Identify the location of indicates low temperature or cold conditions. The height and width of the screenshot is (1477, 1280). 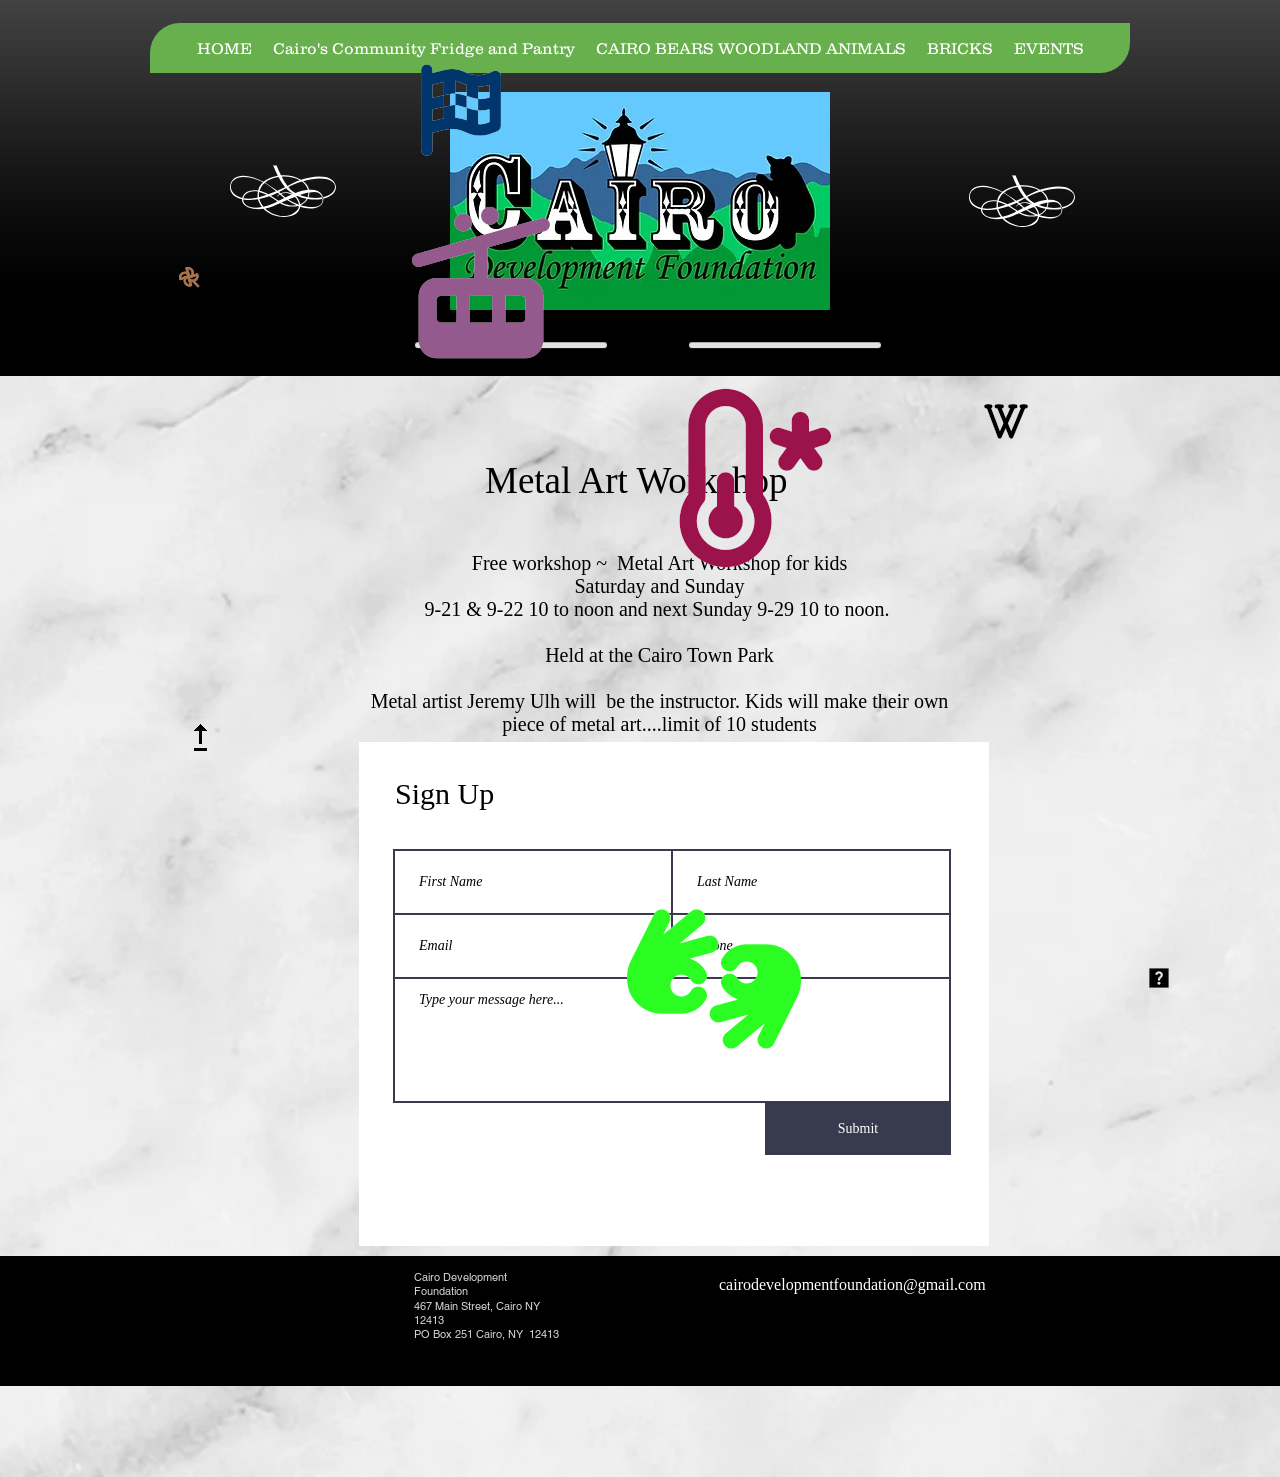
(740, 478).